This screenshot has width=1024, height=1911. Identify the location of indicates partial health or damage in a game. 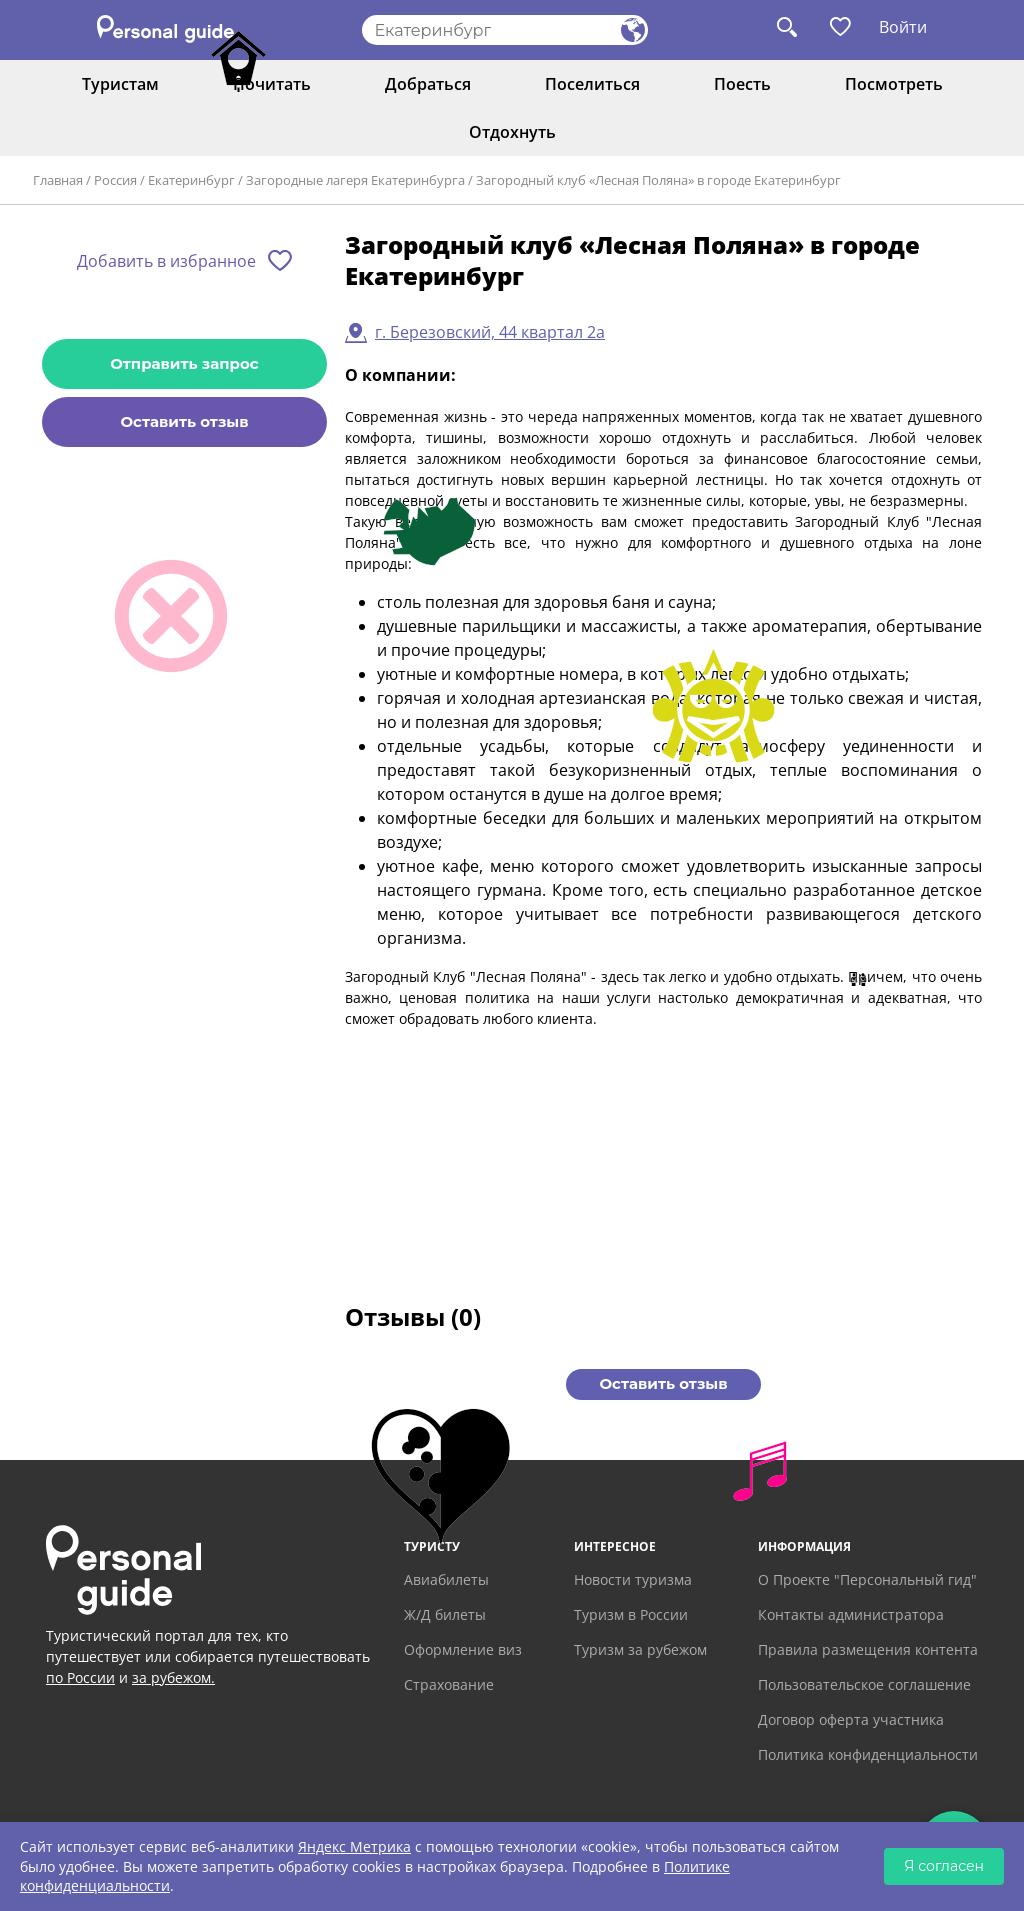
(441, 1477).